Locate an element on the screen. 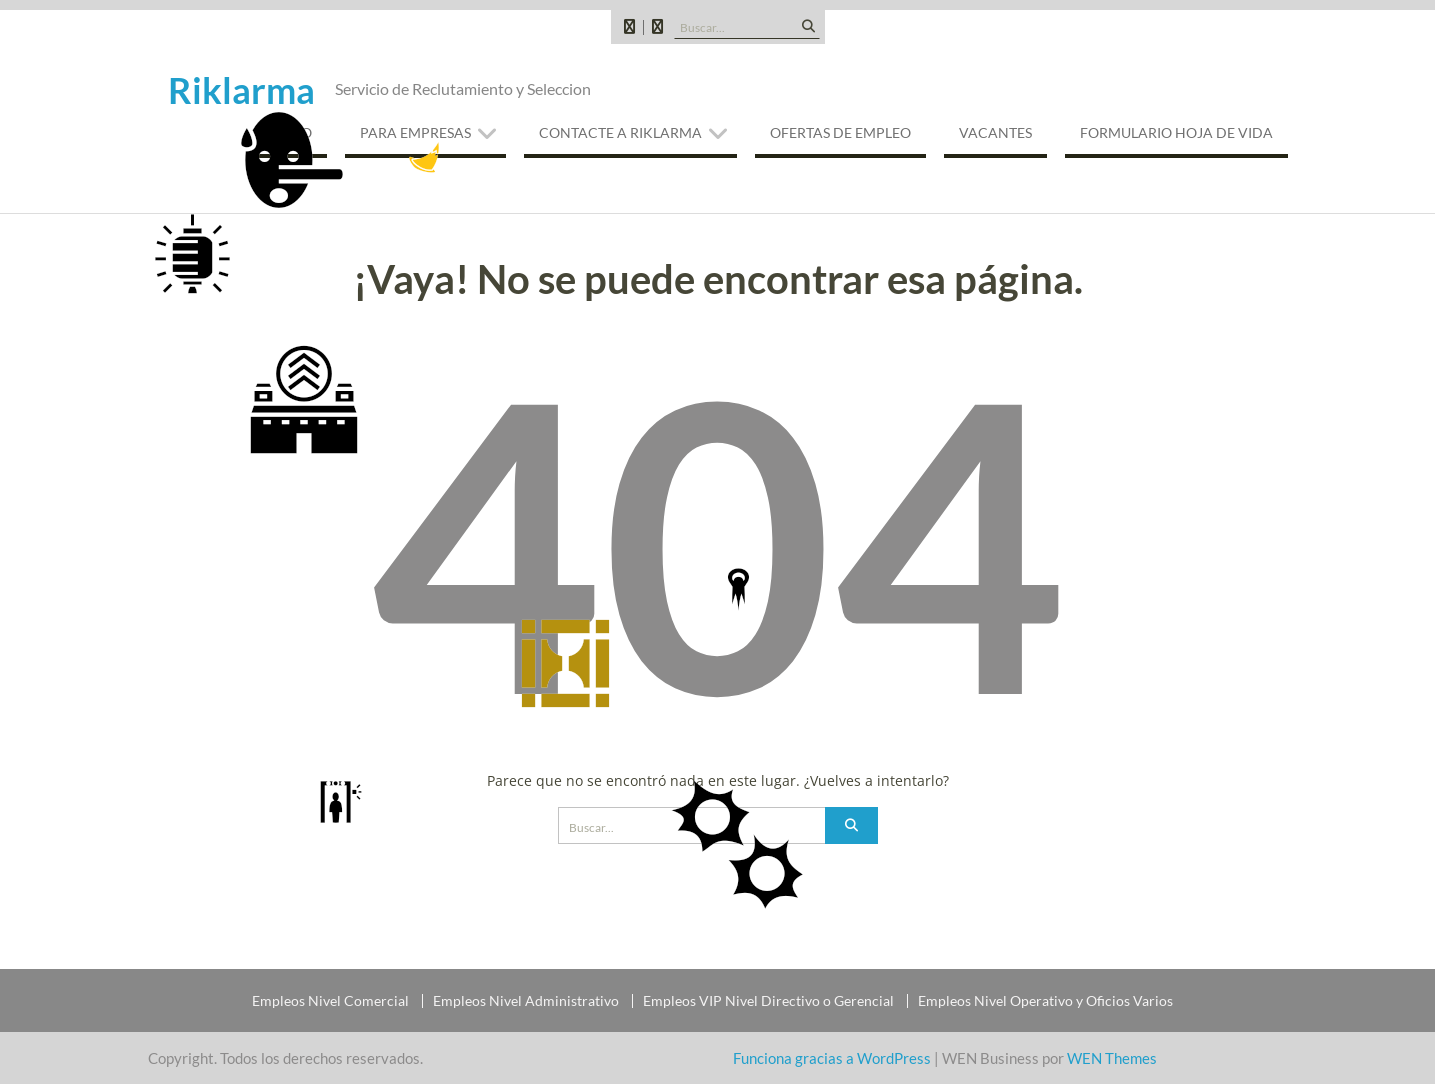  trigger an explosion or blast effect is located at coordinates (738, 589).